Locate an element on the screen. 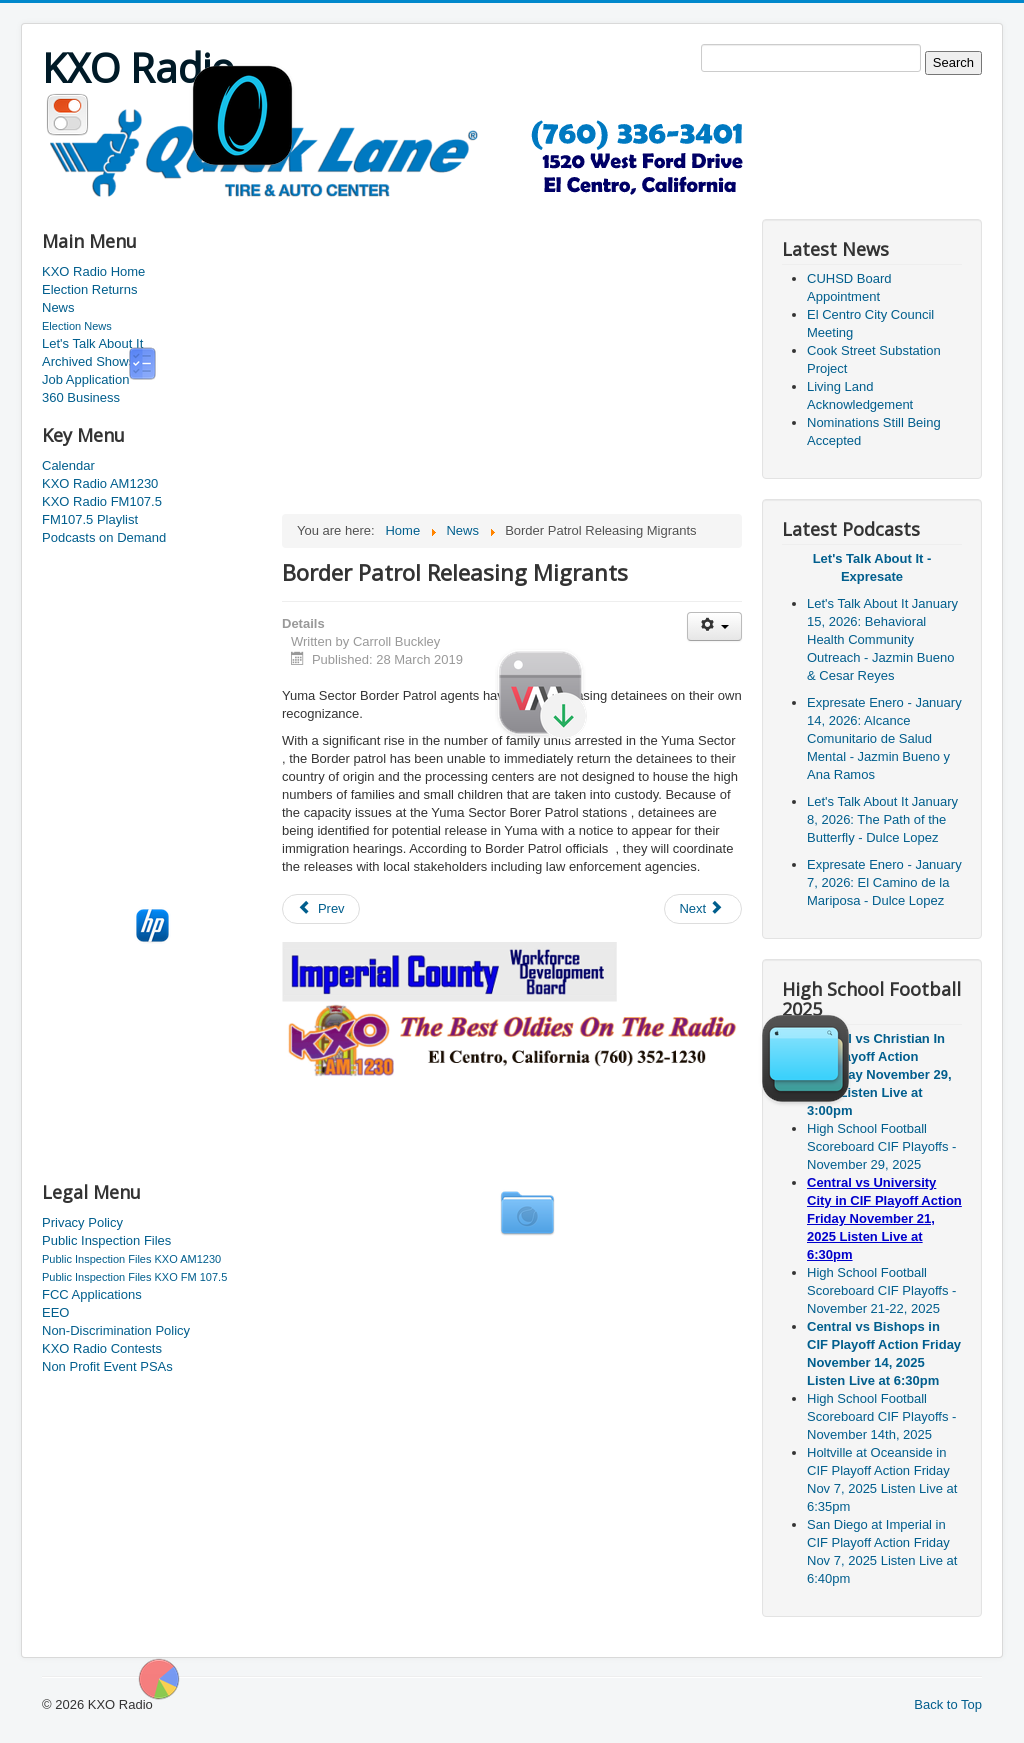 Image resolution: width=1024 pixels, height=1743 pixels. install a new virtual machine is located at coordinates (541, 694).